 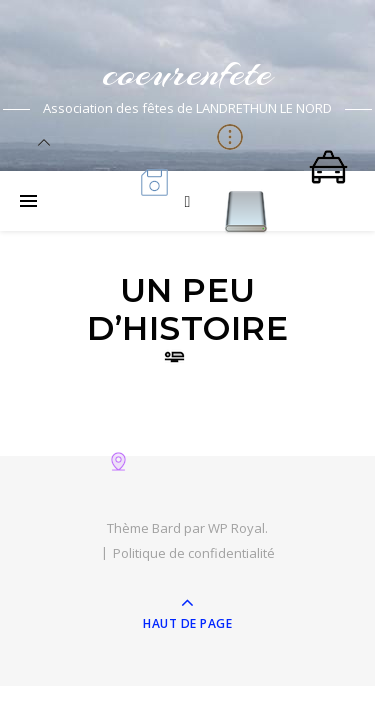 What do you see at coordinates (246, 212) in the screenshot?
I see `access removable storage device` at bounding box center [246, 212].